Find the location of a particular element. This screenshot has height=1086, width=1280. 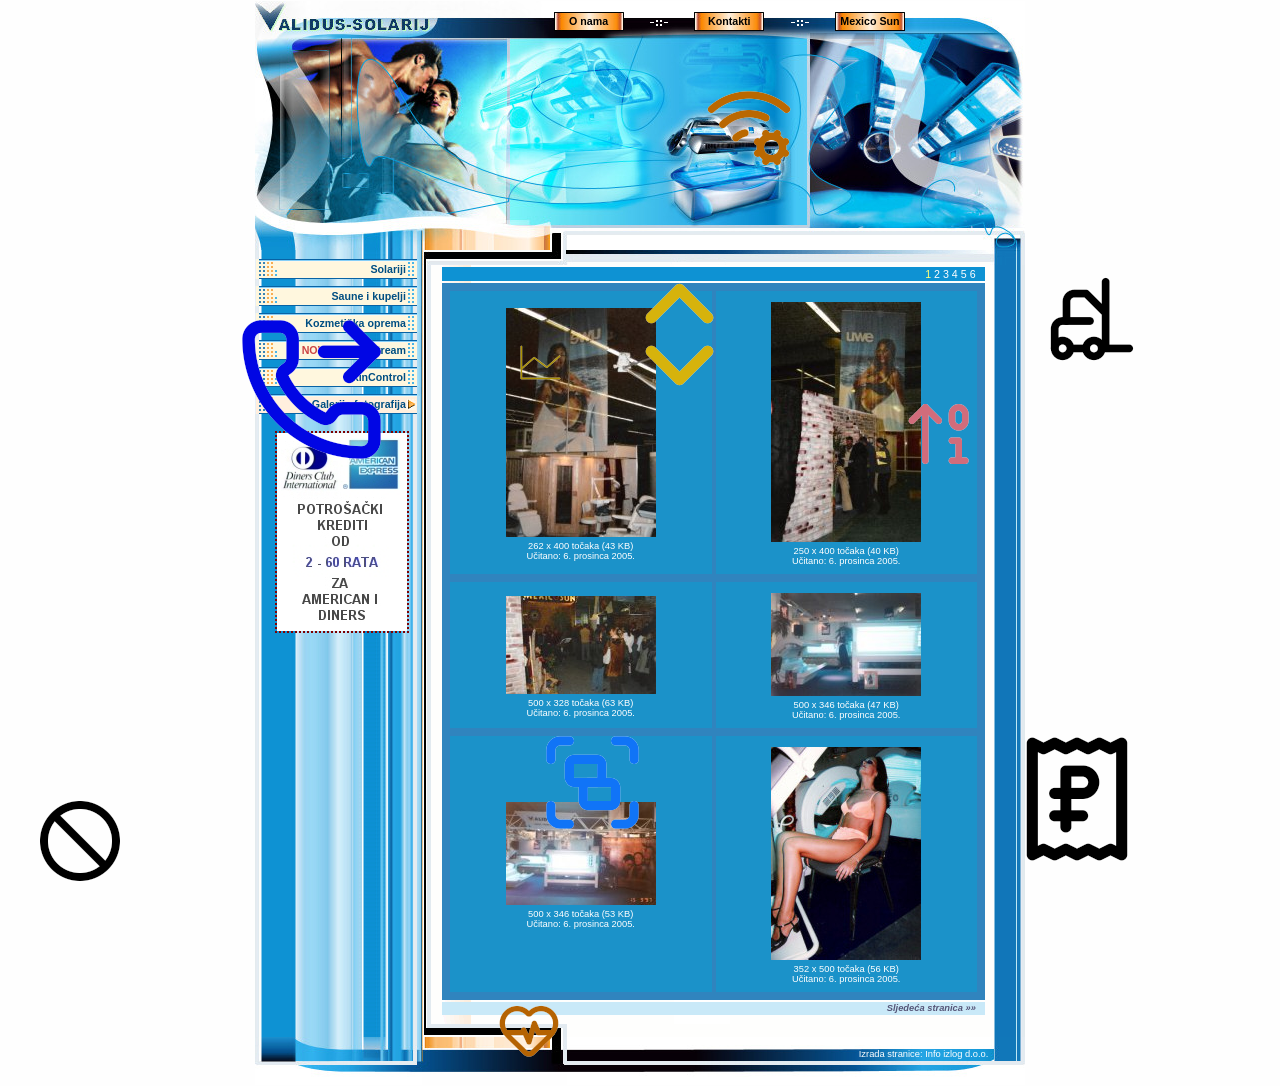

access wifi settings is located at coordinates (749, 125).